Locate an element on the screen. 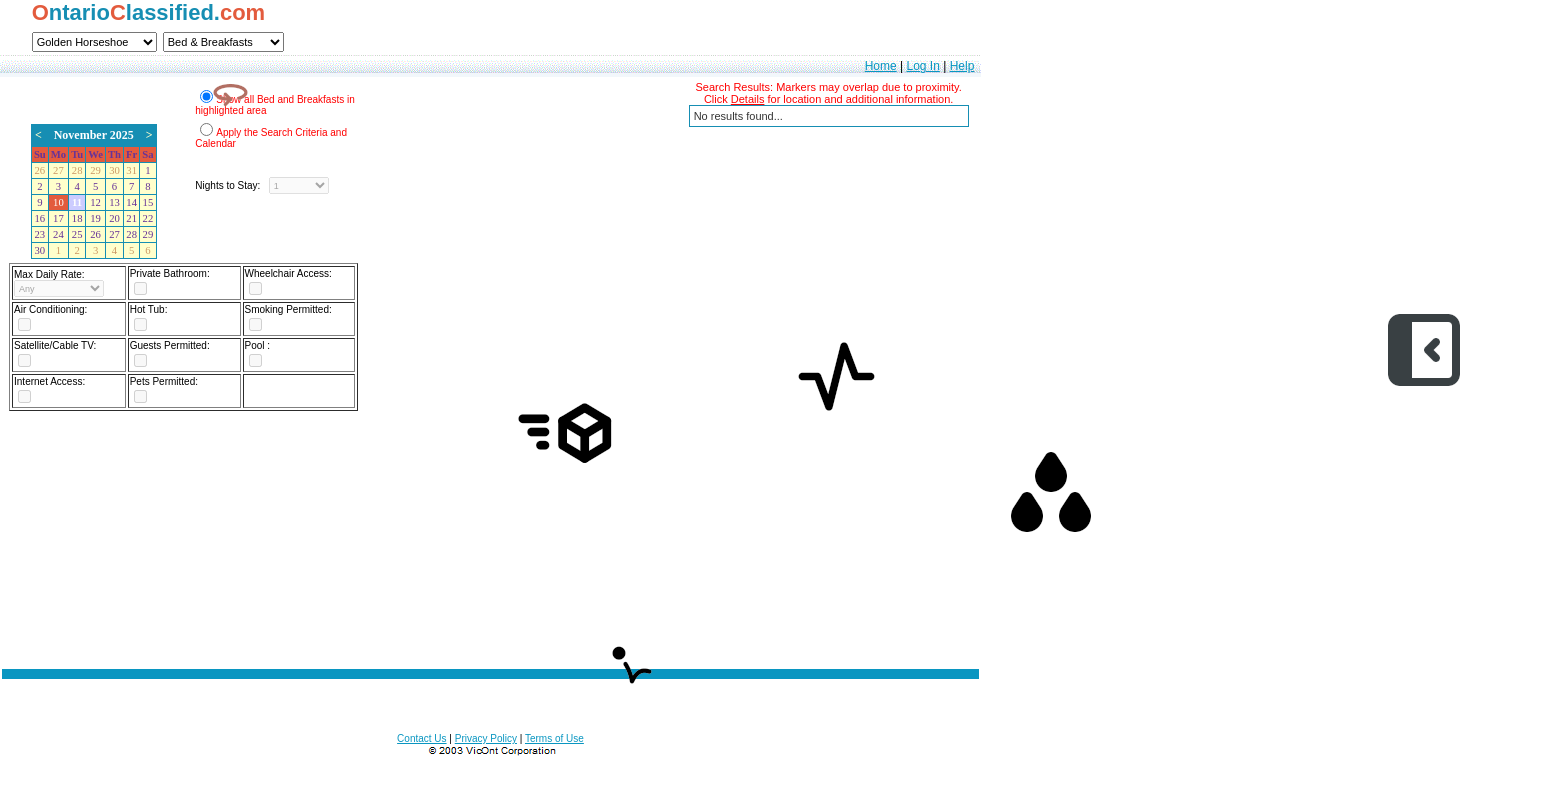 The image size is (1558, 801). adjust humidity or moisture settings is located at coordinates (1051, 492).